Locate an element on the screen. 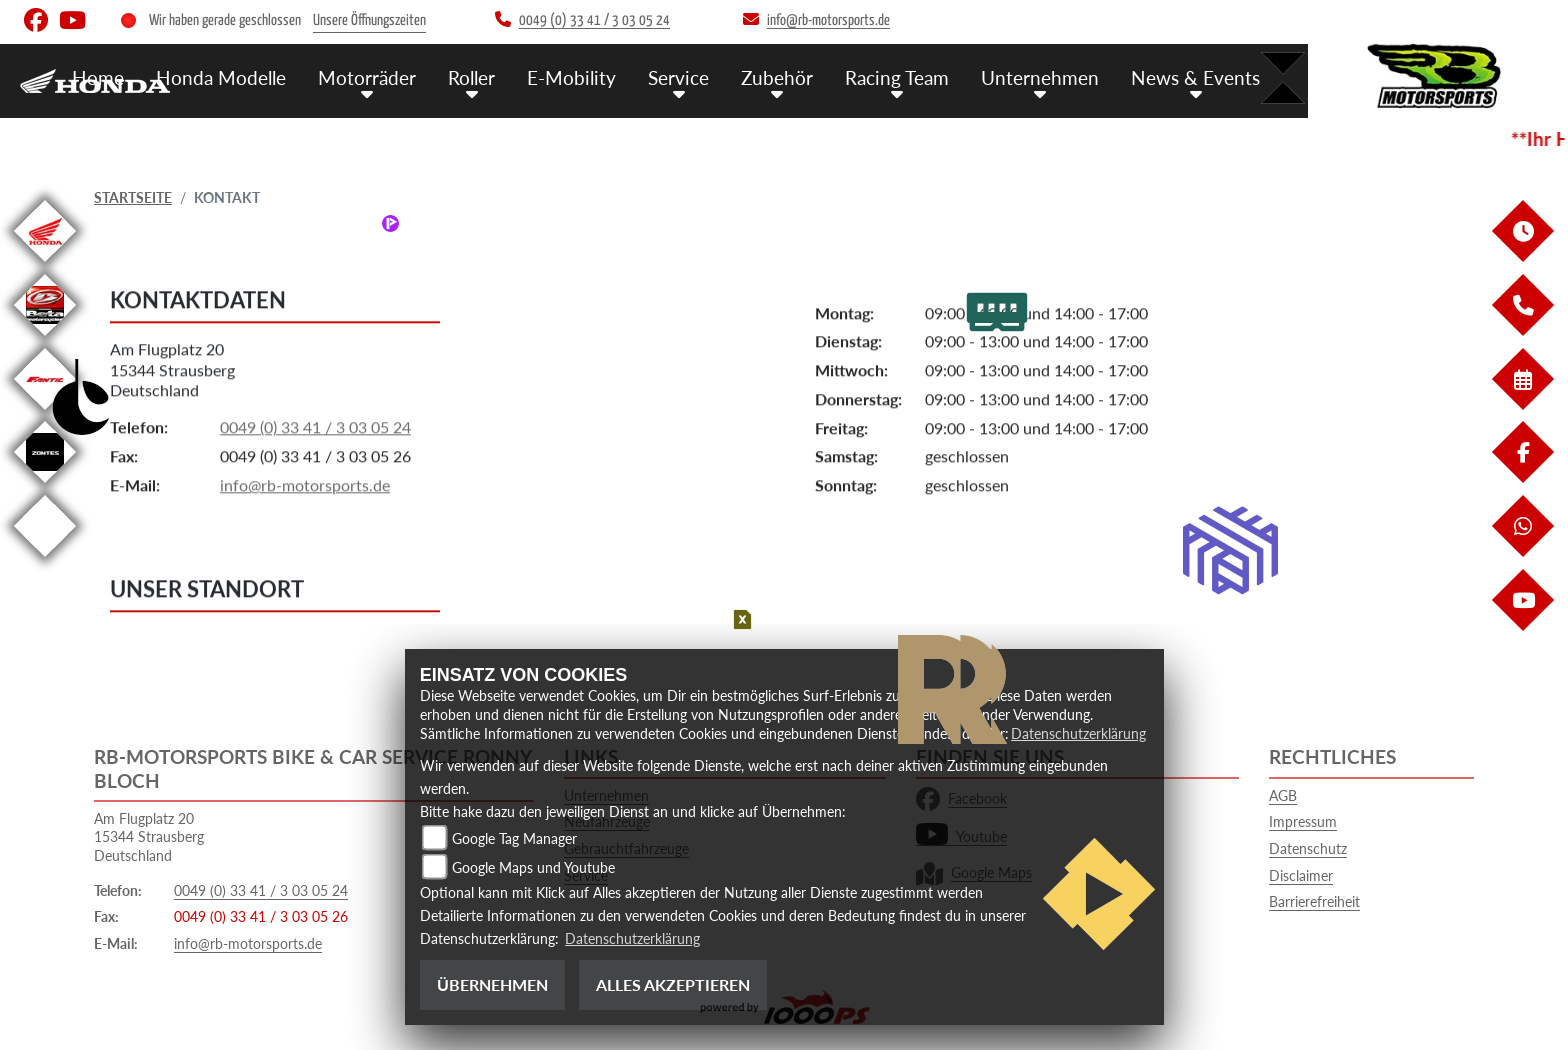 Image resolution: width=1568 pixels, height=1050 pixels. open the Emby media server app is located at coordinates (1099, 894).